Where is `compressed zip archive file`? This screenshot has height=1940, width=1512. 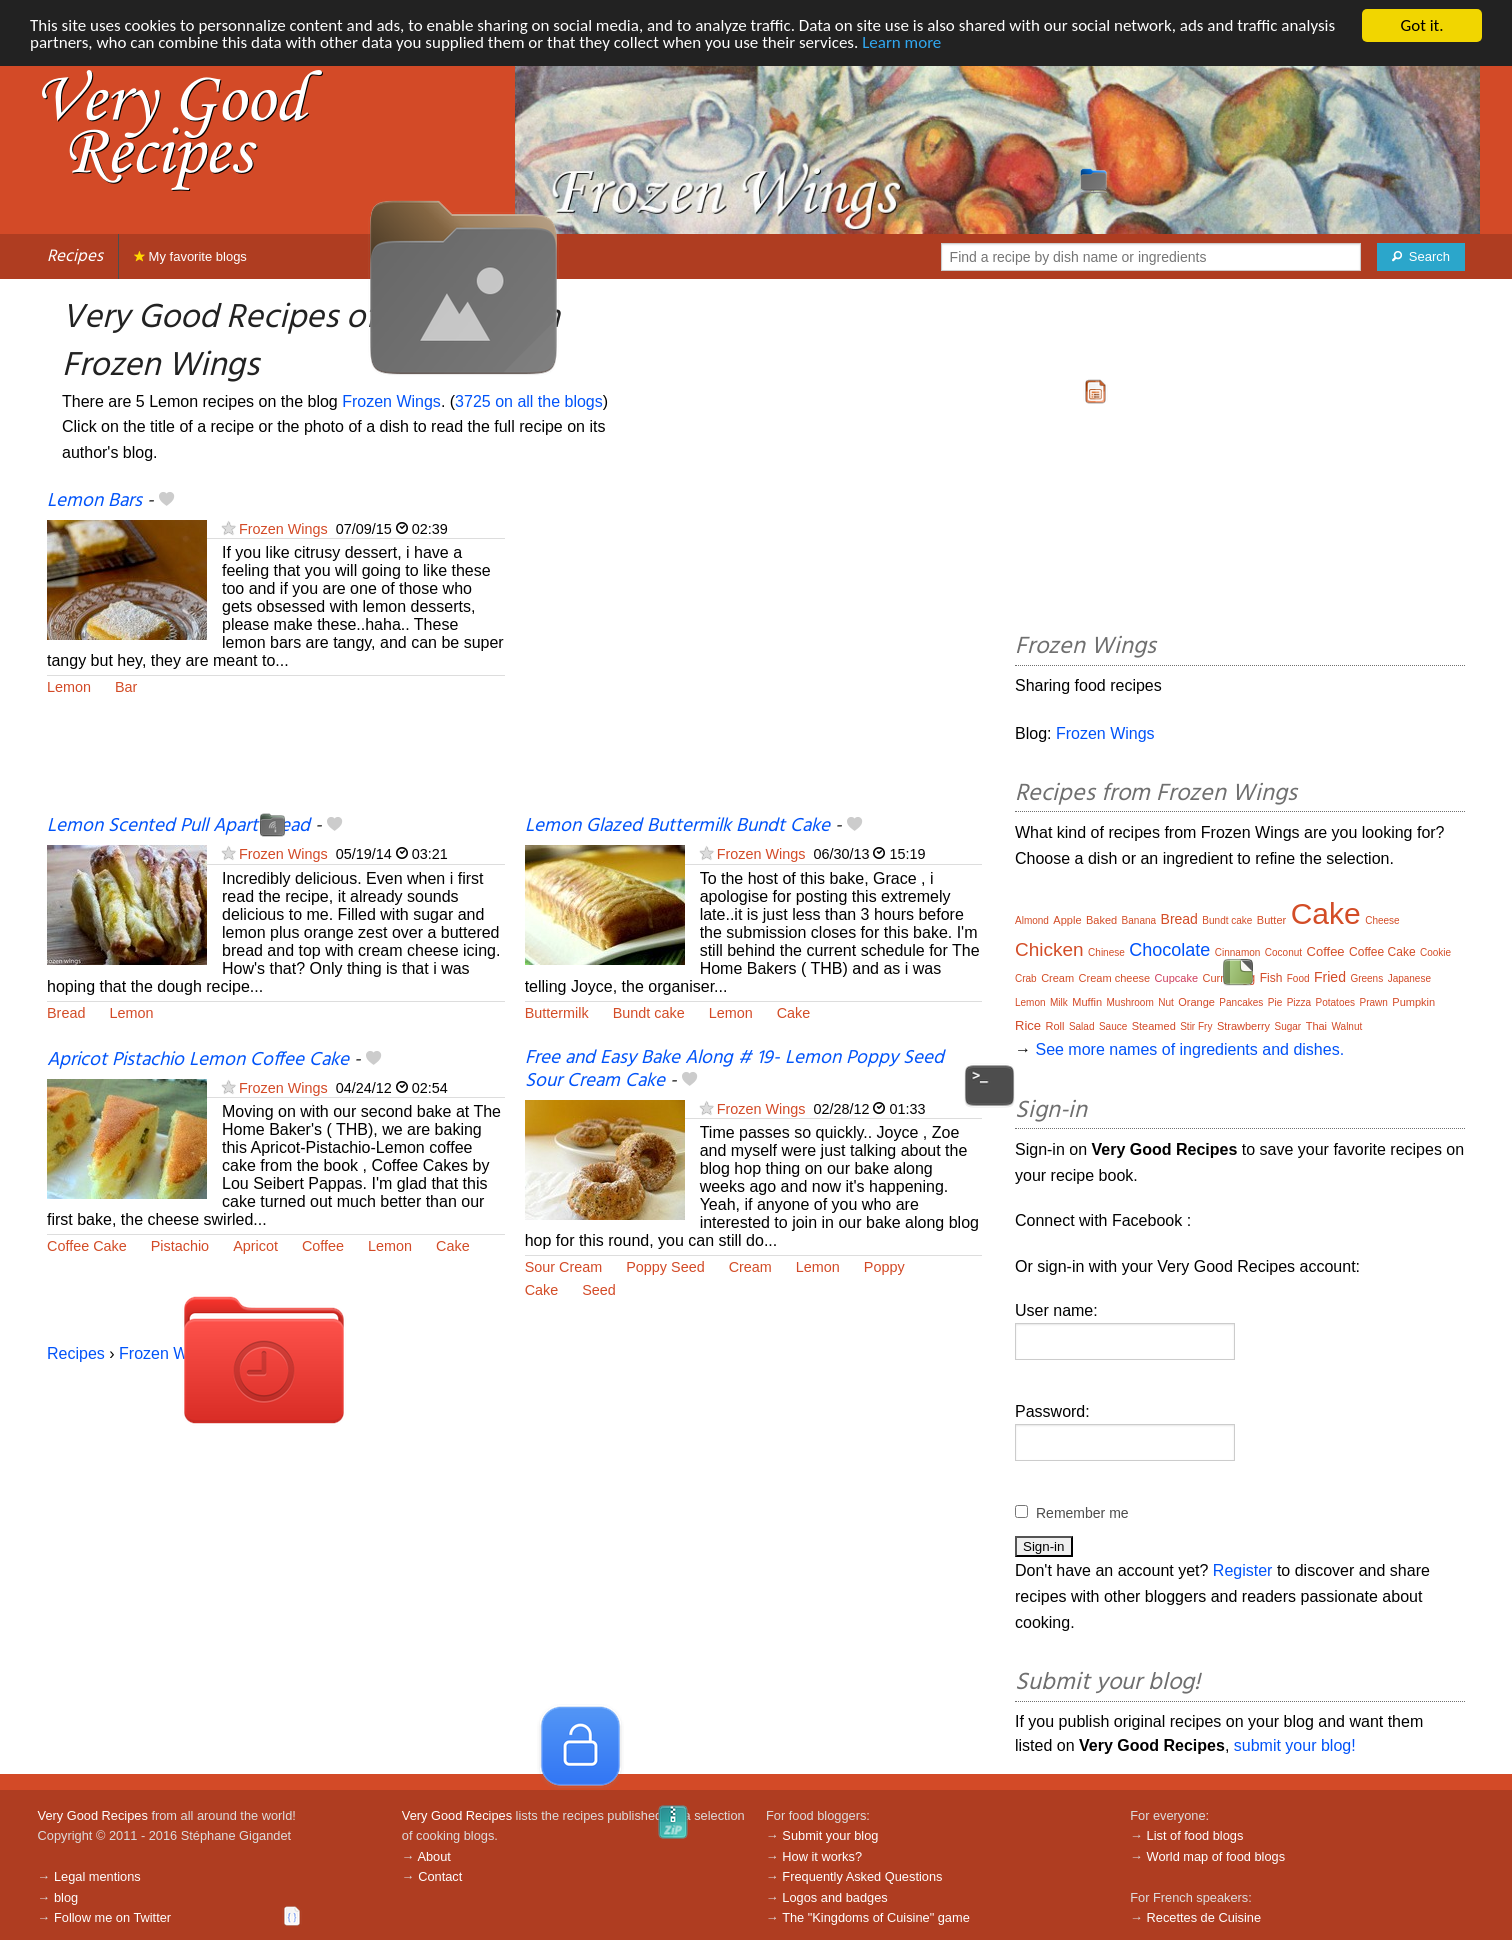 compressed zip archive file is located at coordinates (673, 1822).